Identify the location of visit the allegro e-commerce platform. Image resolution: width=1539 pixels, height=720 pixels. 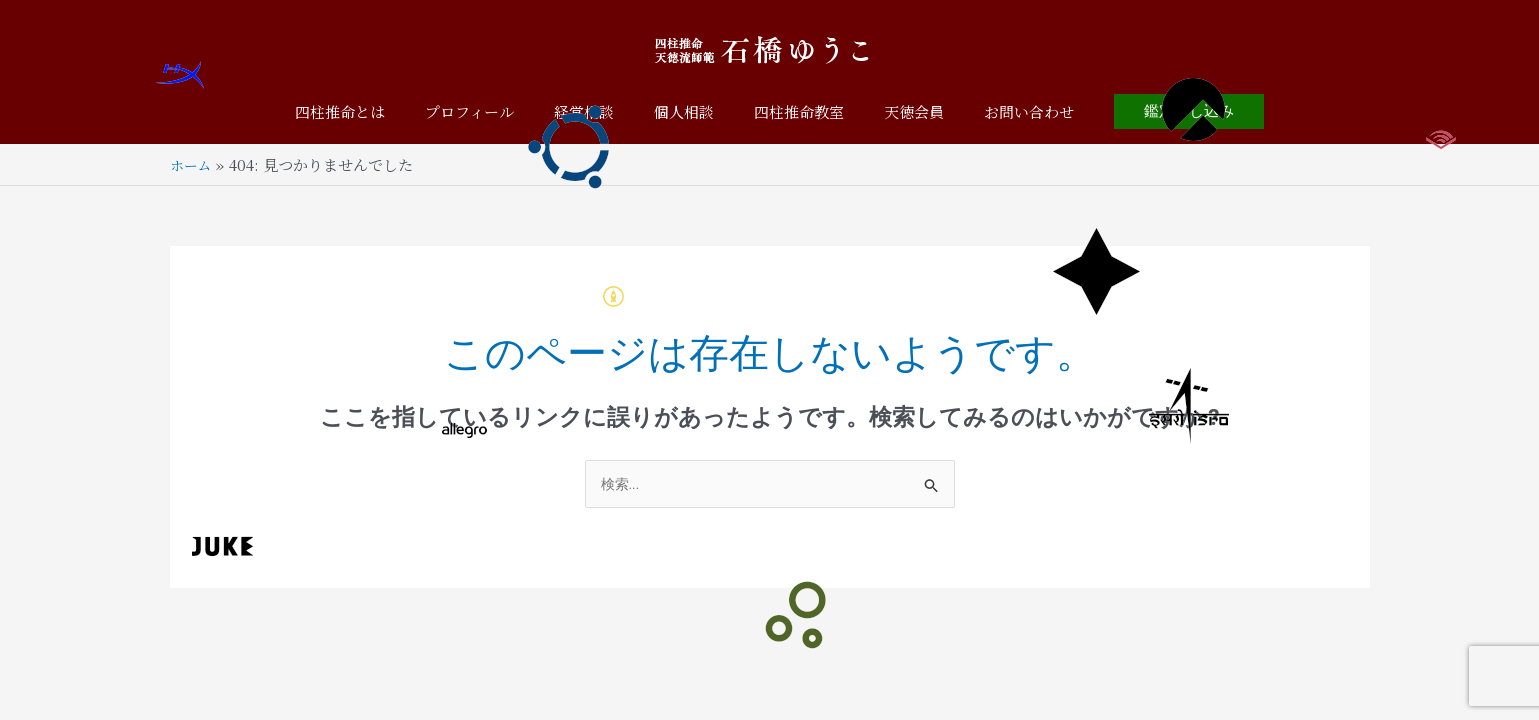
(464, 430).